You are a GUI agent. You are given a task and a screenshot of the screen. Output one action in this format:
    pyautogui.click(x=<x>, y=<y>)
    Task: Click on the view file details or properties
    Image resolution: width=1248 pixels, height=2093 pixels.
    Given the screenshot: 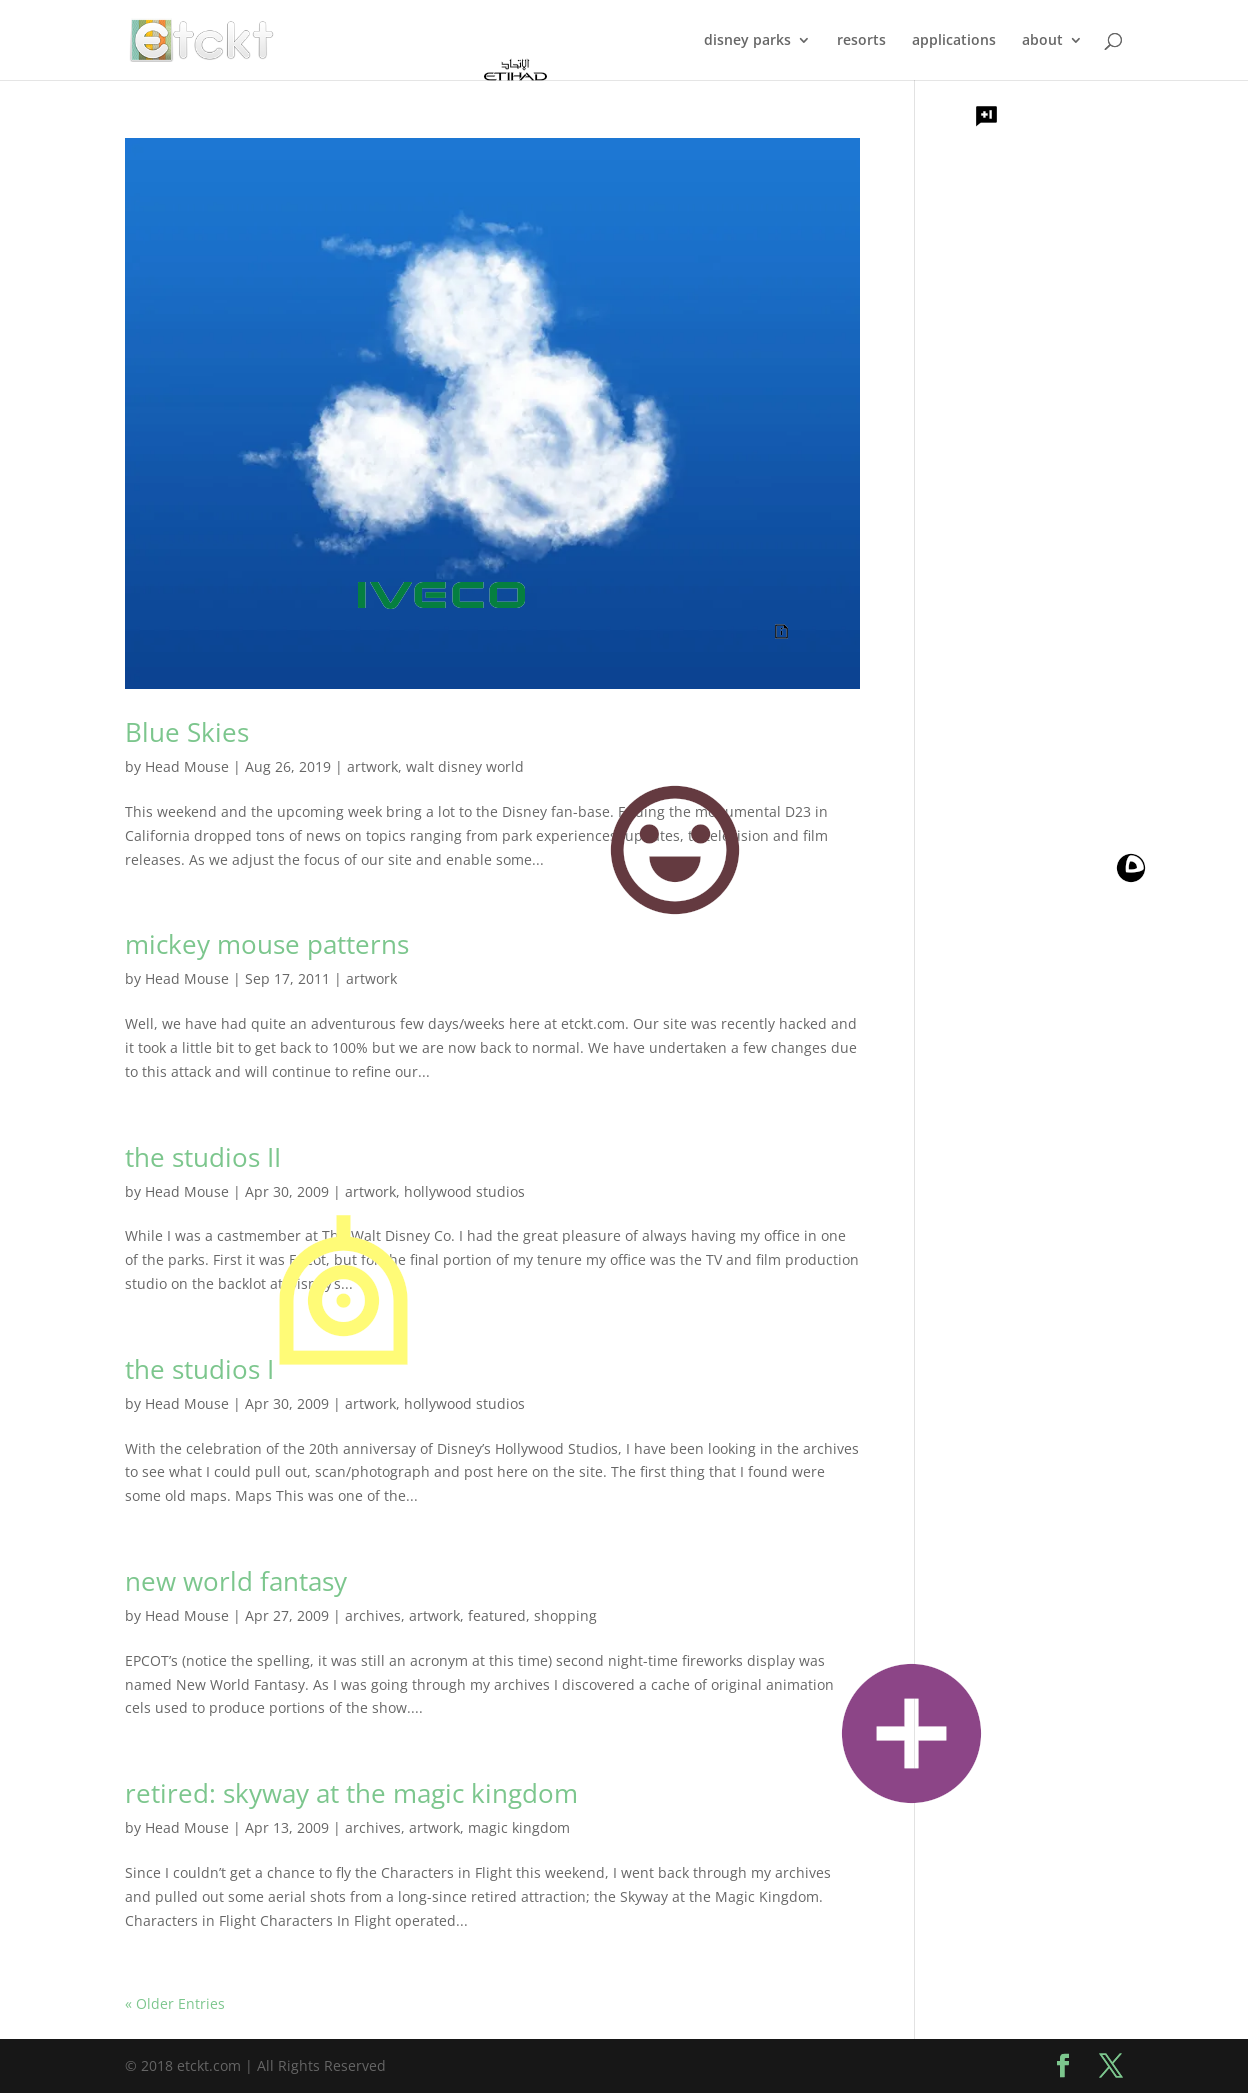 What is the action you would take?
    pyautogui.click(x=781, y=631)
    